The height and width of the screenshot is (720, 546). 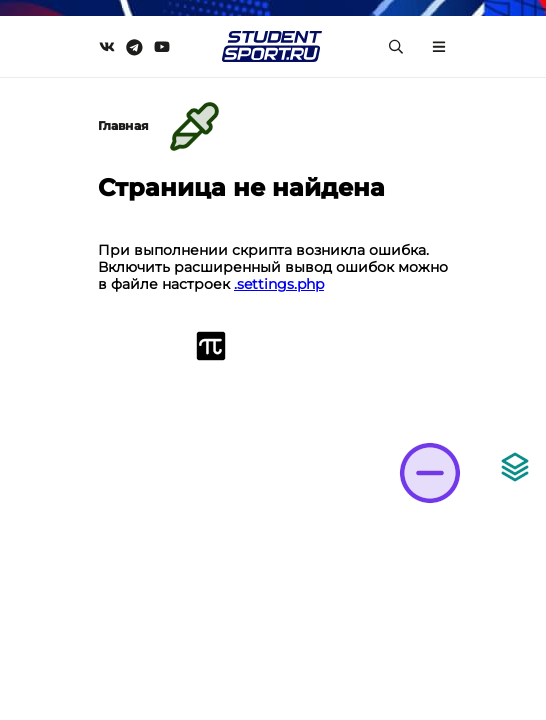 What do you see at coordinates (515, 467) in the screenshot?
I see `view layered content or stacked items` at bounding box center [515, 467].